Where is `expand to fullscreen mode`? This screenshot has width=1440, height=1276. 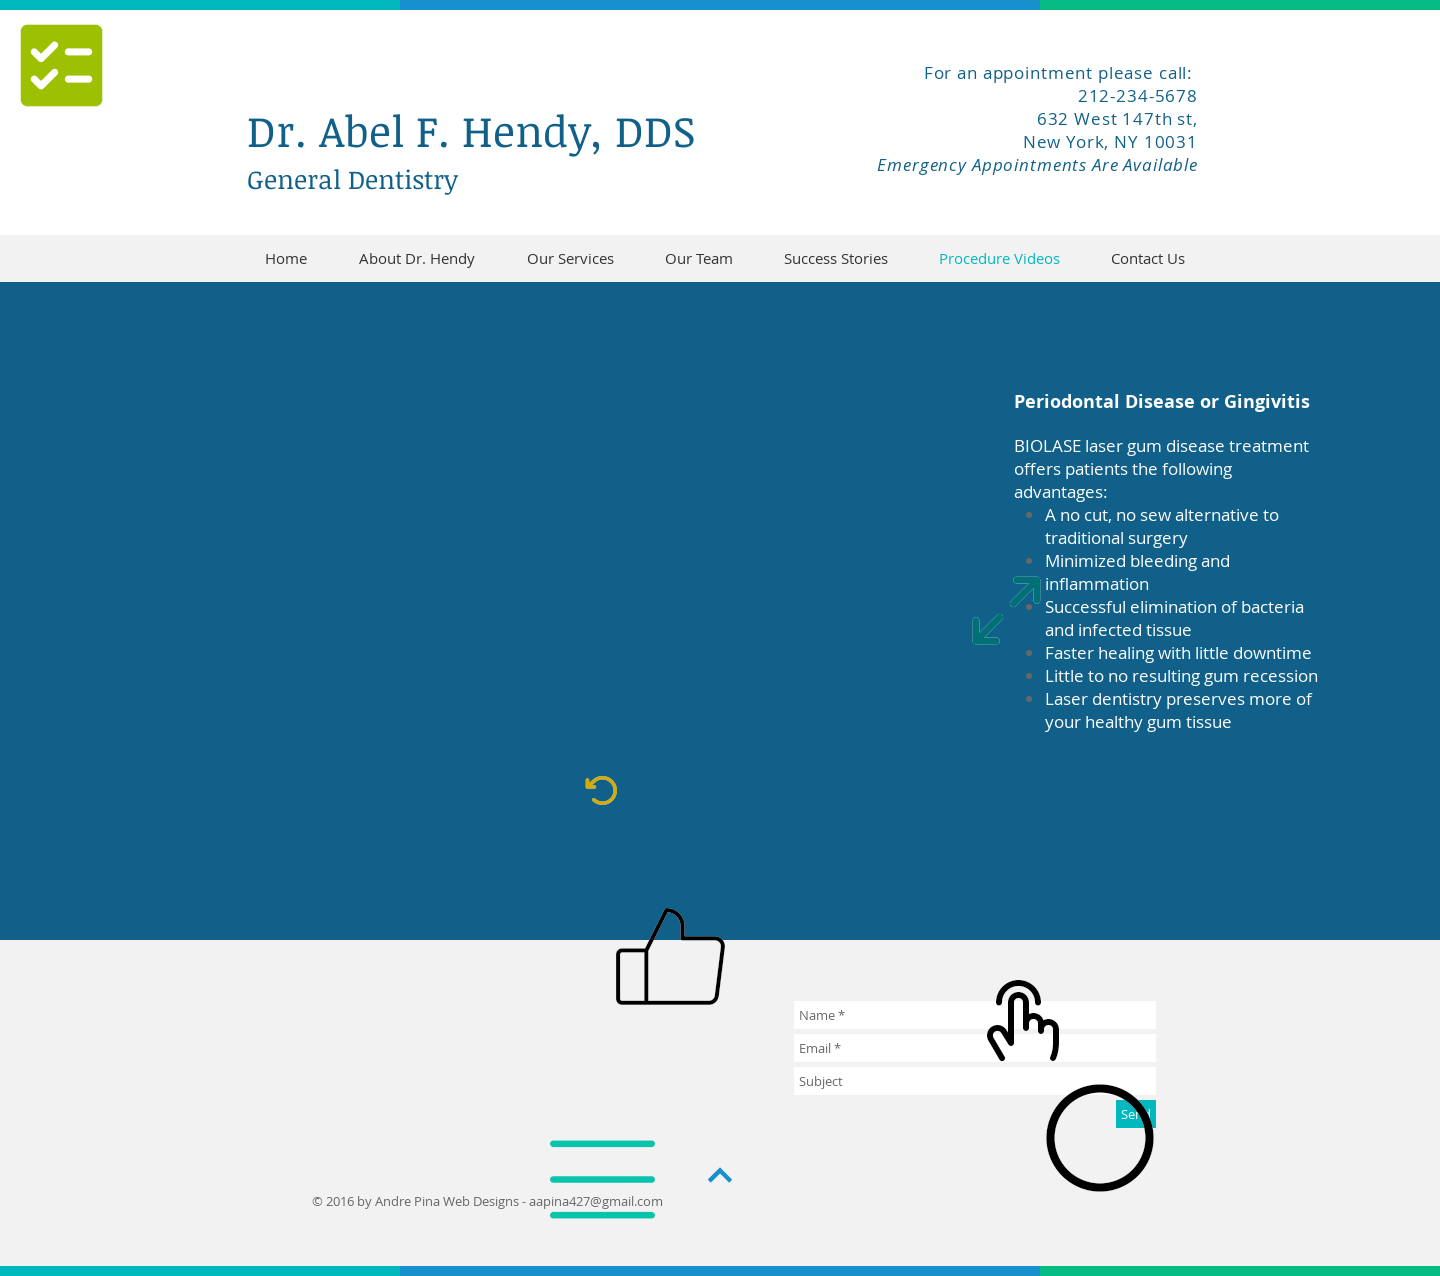 expand to fullscreen mode is located at coordinates (1006, 610).